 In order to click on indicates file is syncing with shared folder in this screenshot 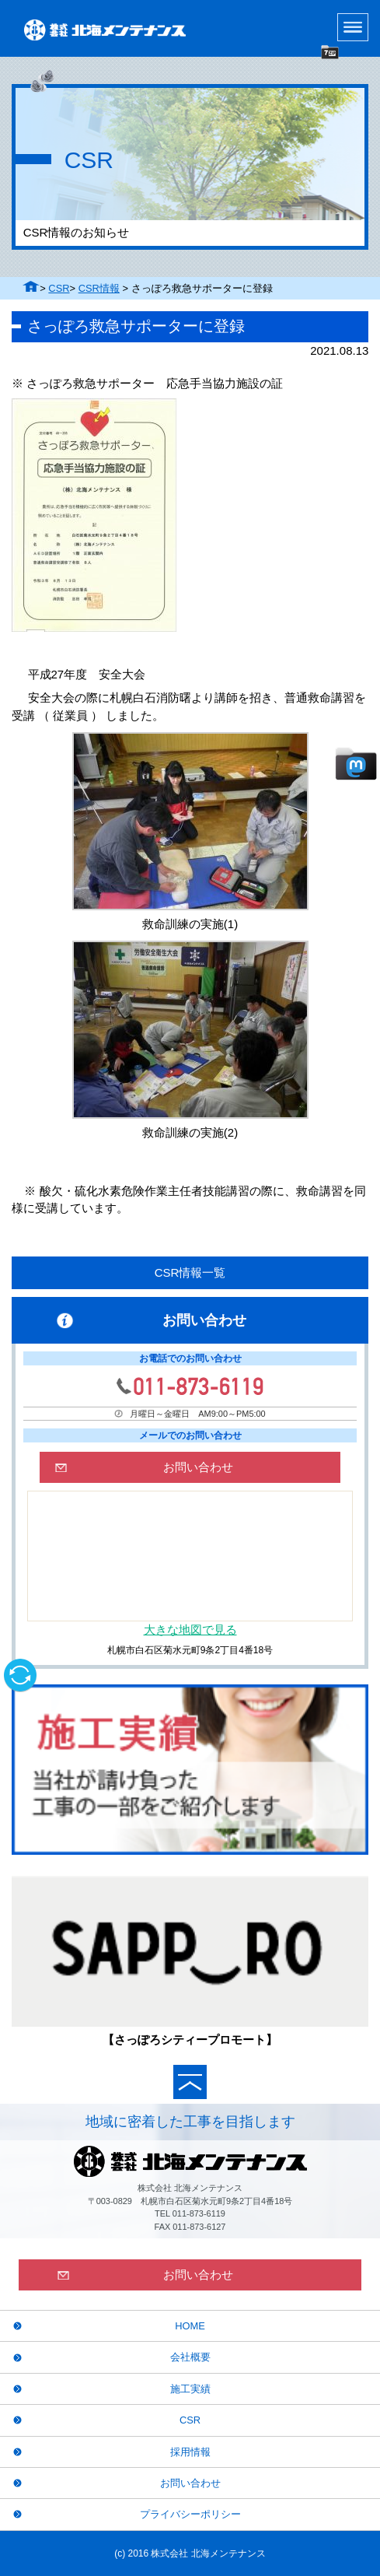, I will do `click(20, 1675)`.